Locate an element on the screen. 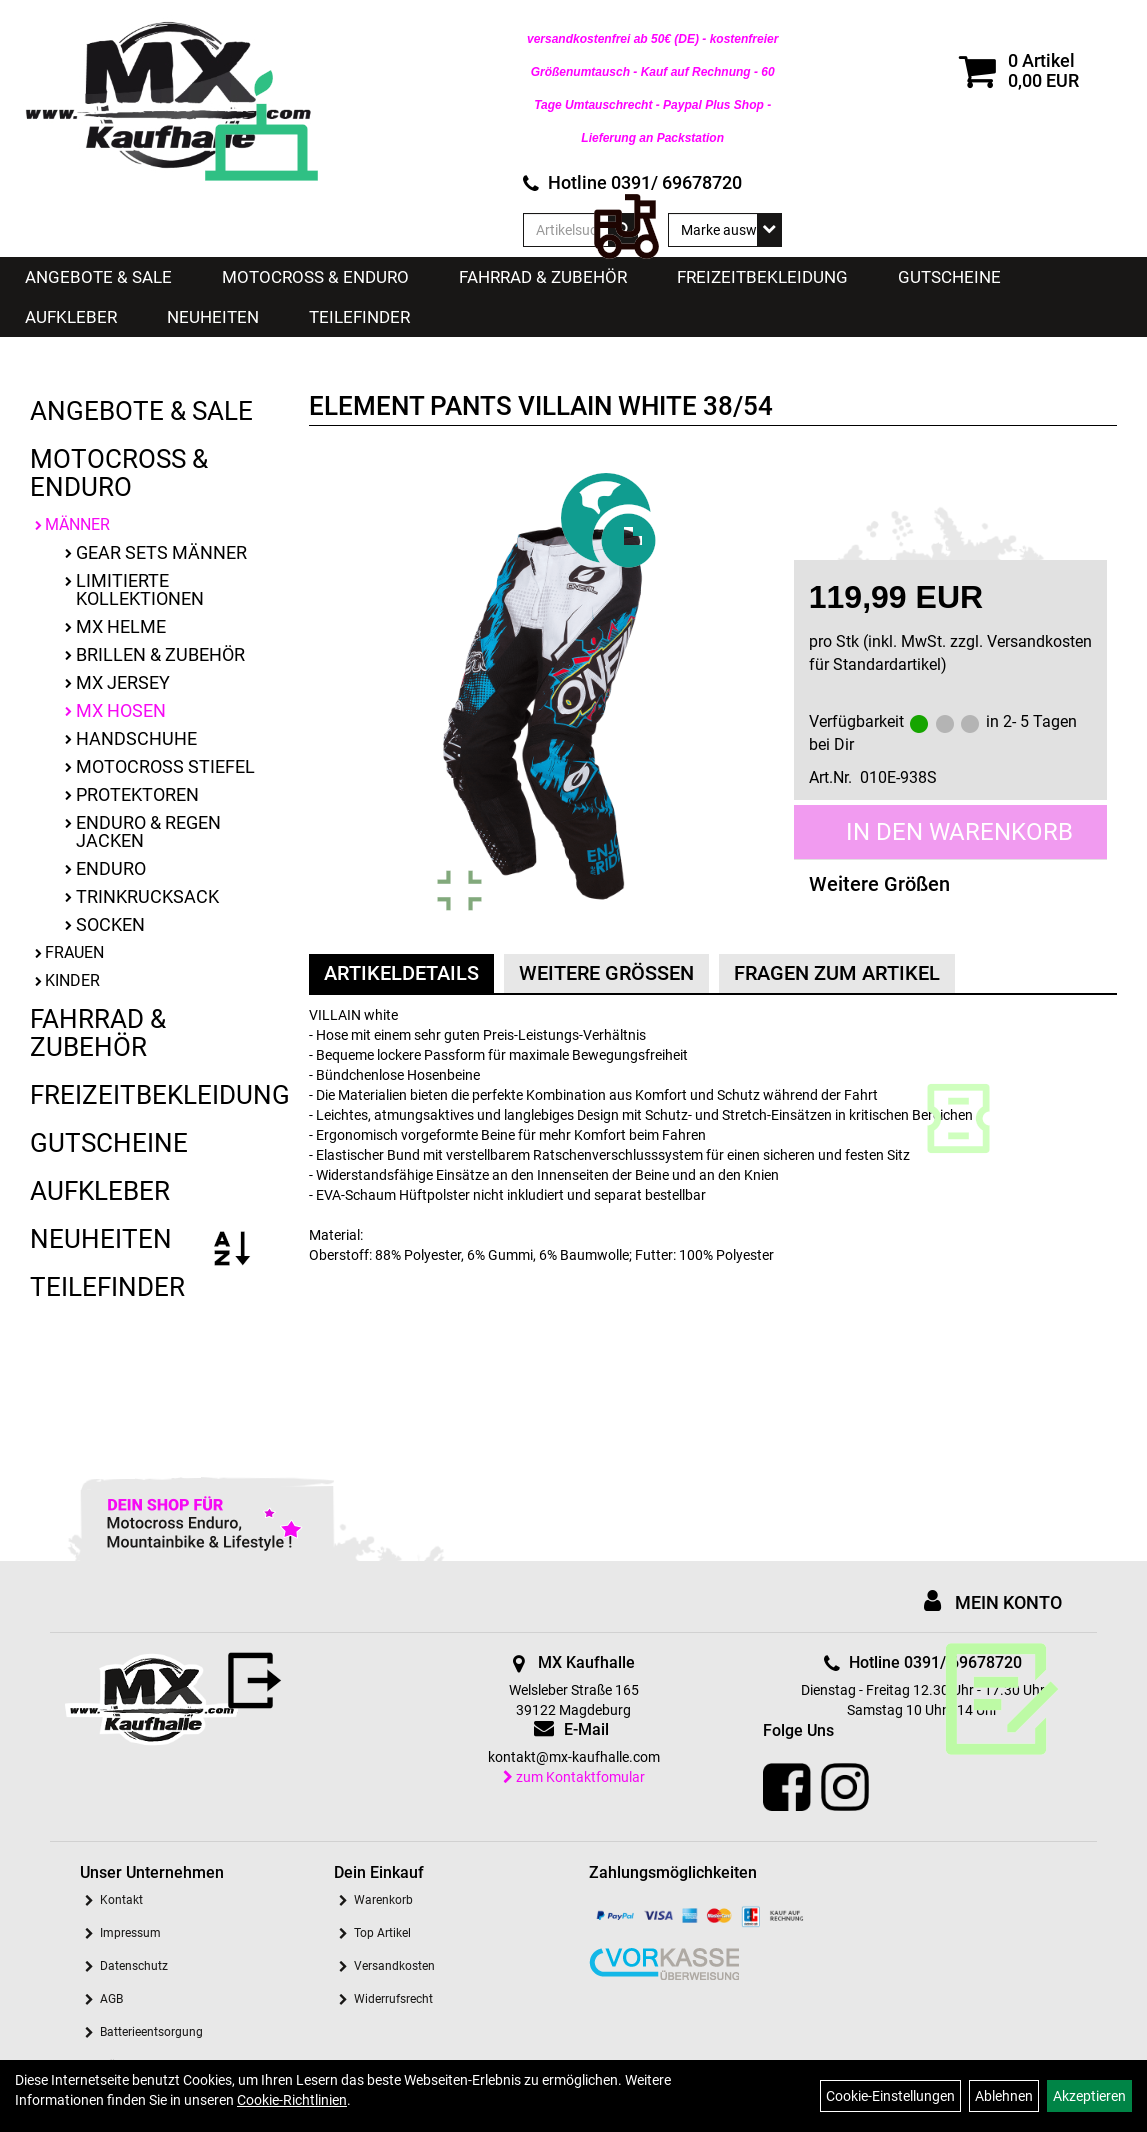 The height and width of the screenshot is (2132, 1147). log out of your account is located at coordinates (250, 1680).